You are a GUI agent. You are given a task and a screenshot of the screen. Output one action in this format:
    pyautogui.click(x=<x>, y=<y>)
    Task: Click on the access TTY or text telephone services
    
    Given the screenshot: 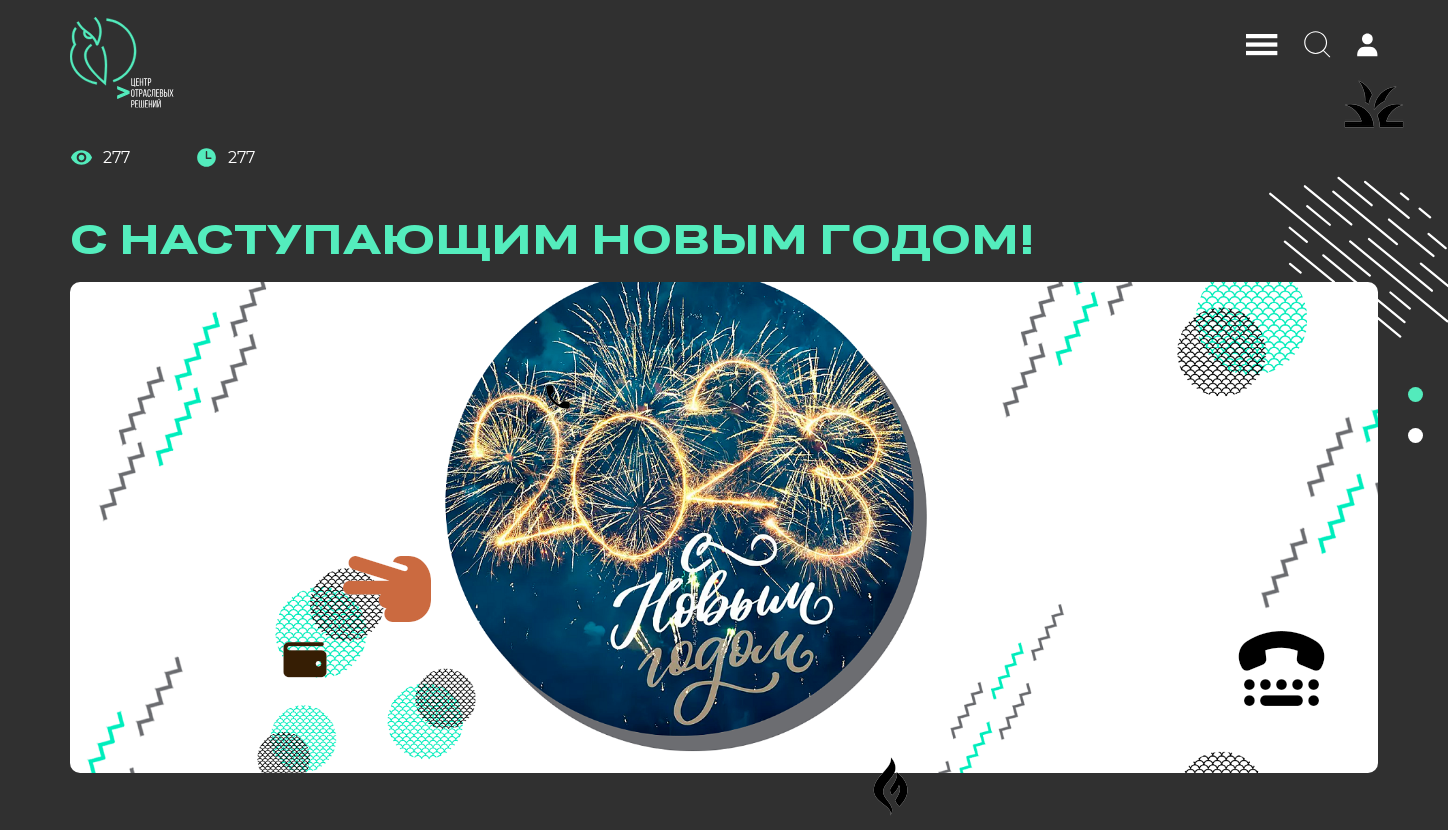 What is the action you would take?
    pyautogui.click(x=1281, y=668)
    